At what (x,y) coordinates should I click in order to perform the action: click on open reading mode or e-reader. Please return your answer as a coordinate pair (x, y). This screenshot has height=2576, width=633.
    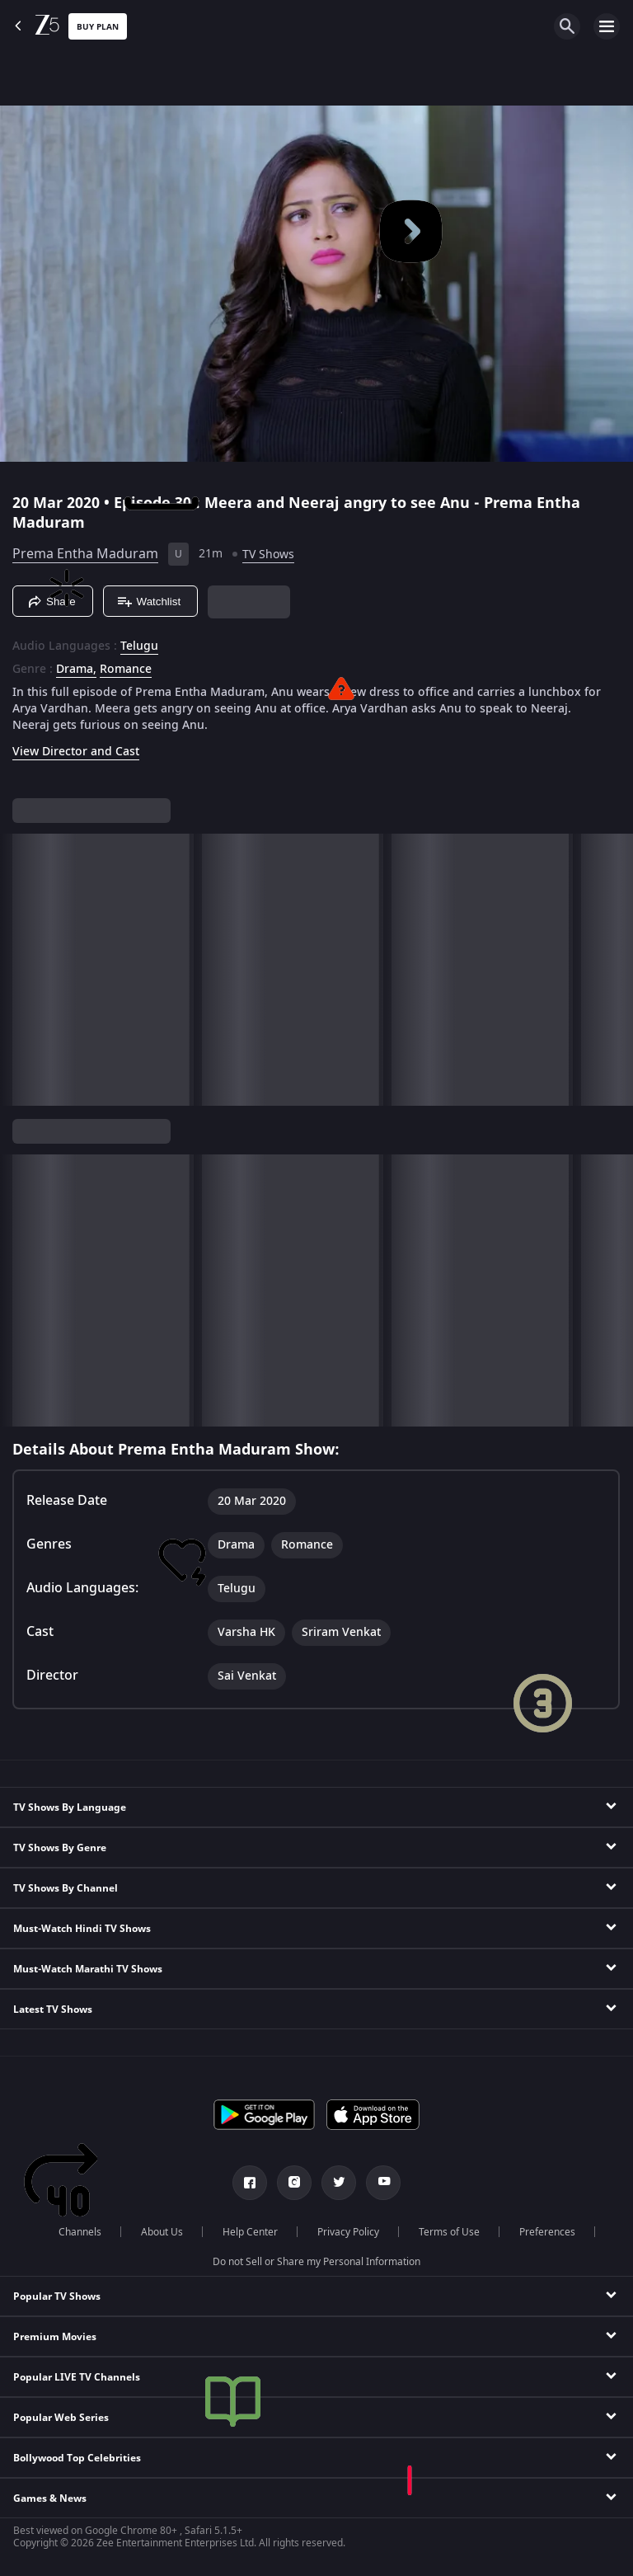
    Looking at the image, I should click on (232, 2401).